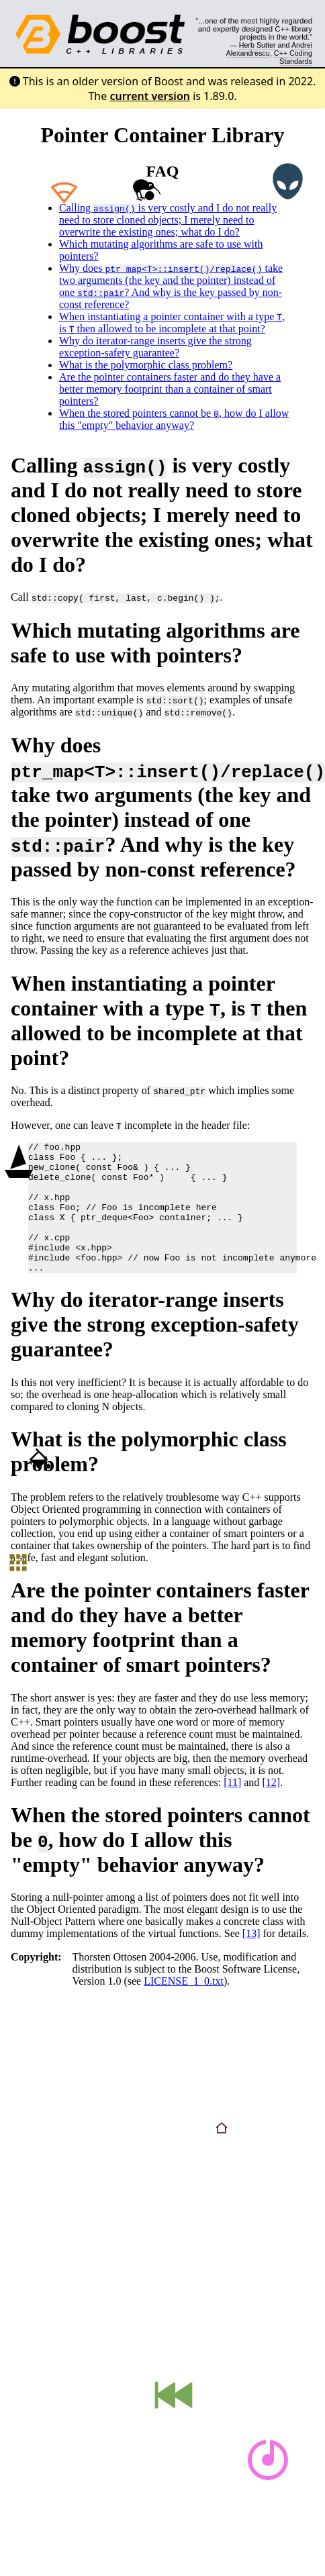 This screenshot has height=2576, width=325. I want to click on extraterrestrial or sci-fi themed content, so click(287, 181).